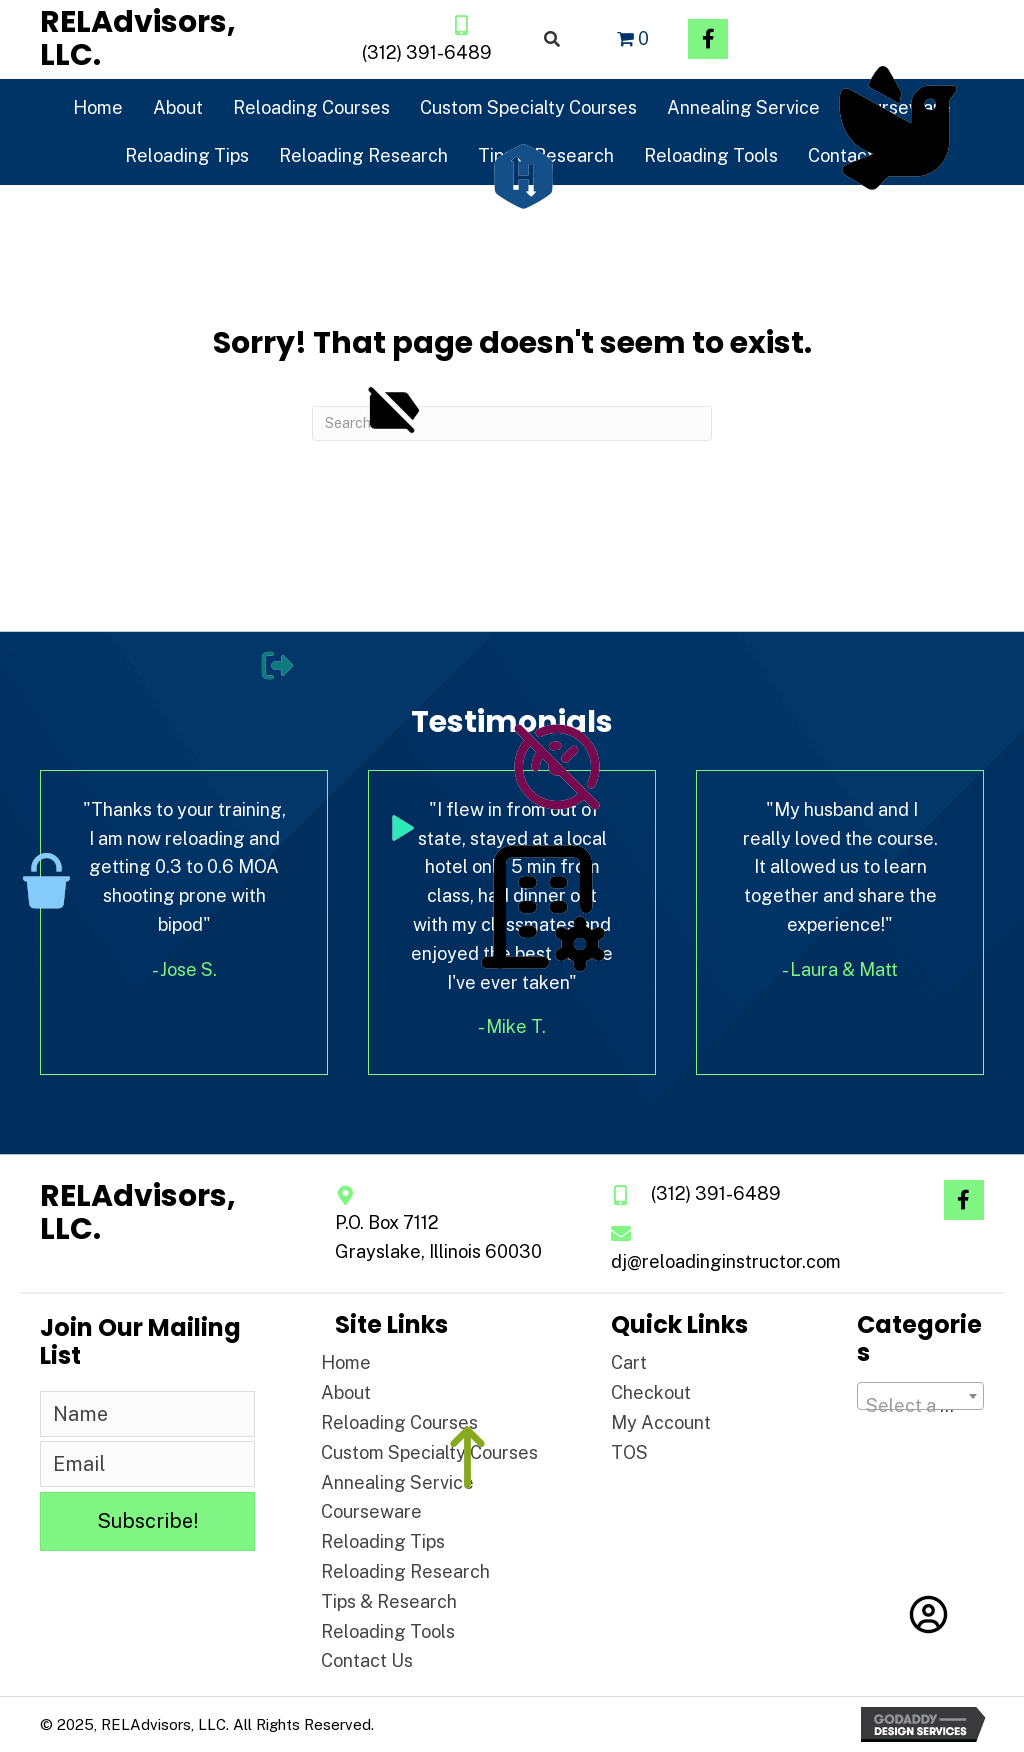 Image resolution: width=1024 pixels, height=1752 pixels. I want to click on access storage or container tools, so click(46, 881).